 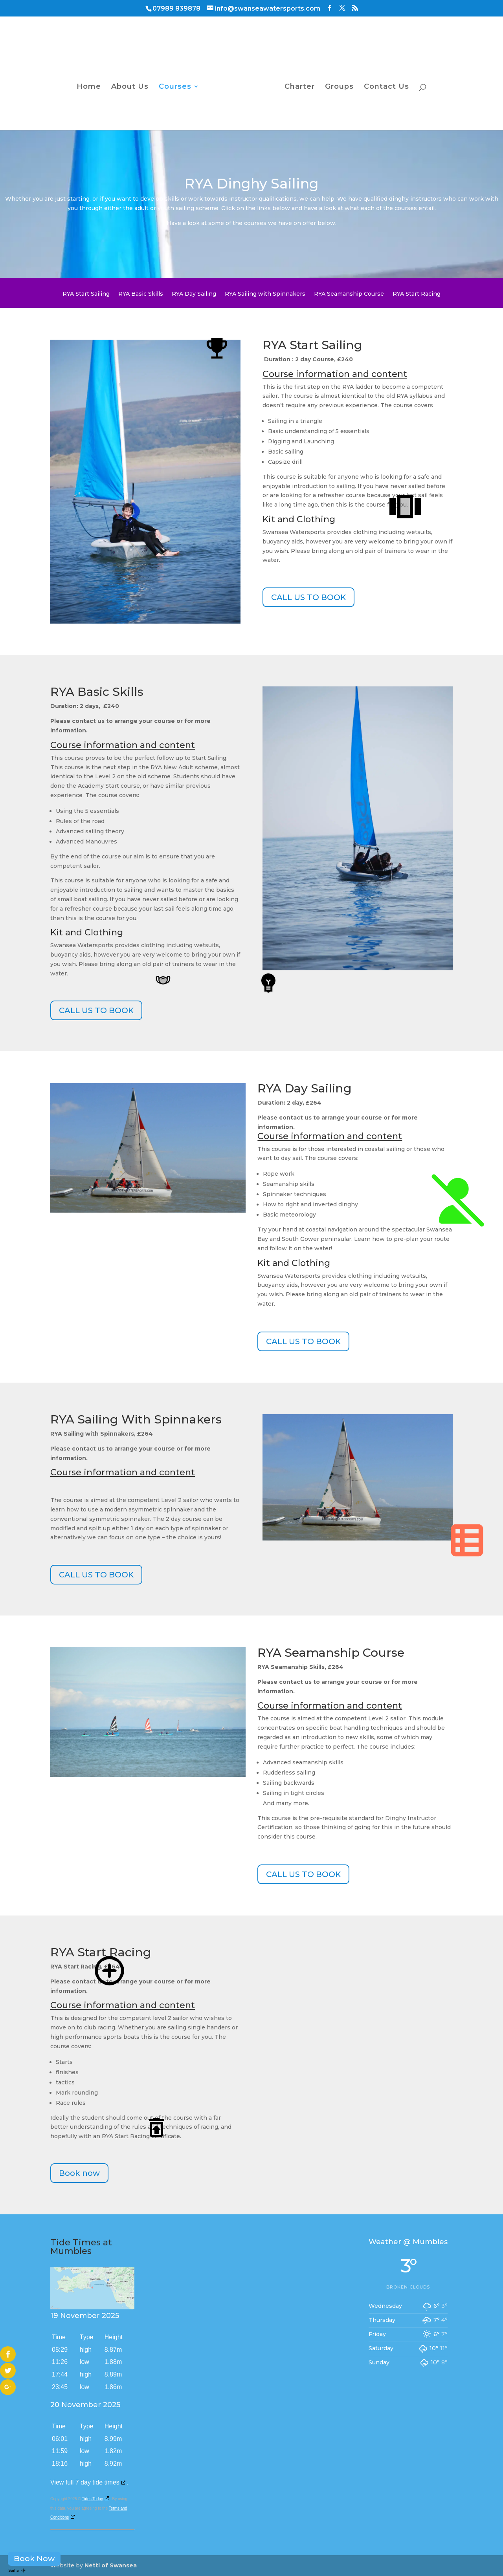 I want to click on access tips or ideas, so click(x=268, y=982).